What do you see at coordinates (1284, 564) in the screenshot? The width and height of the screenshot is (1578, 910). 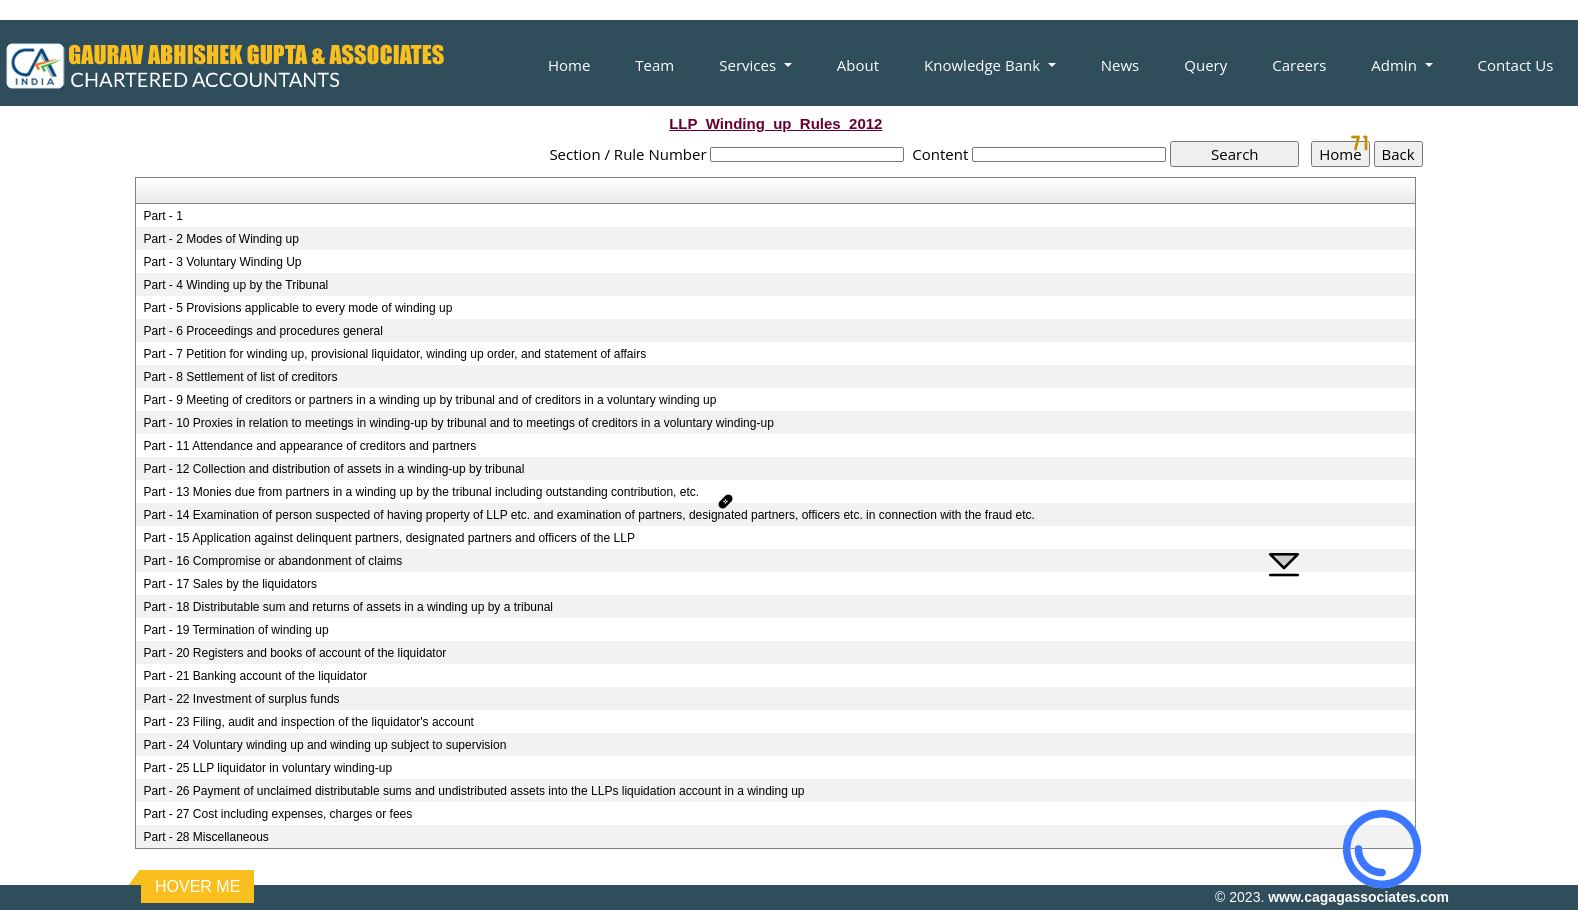 I see `expand content below` at bounding box center [1284, 564].